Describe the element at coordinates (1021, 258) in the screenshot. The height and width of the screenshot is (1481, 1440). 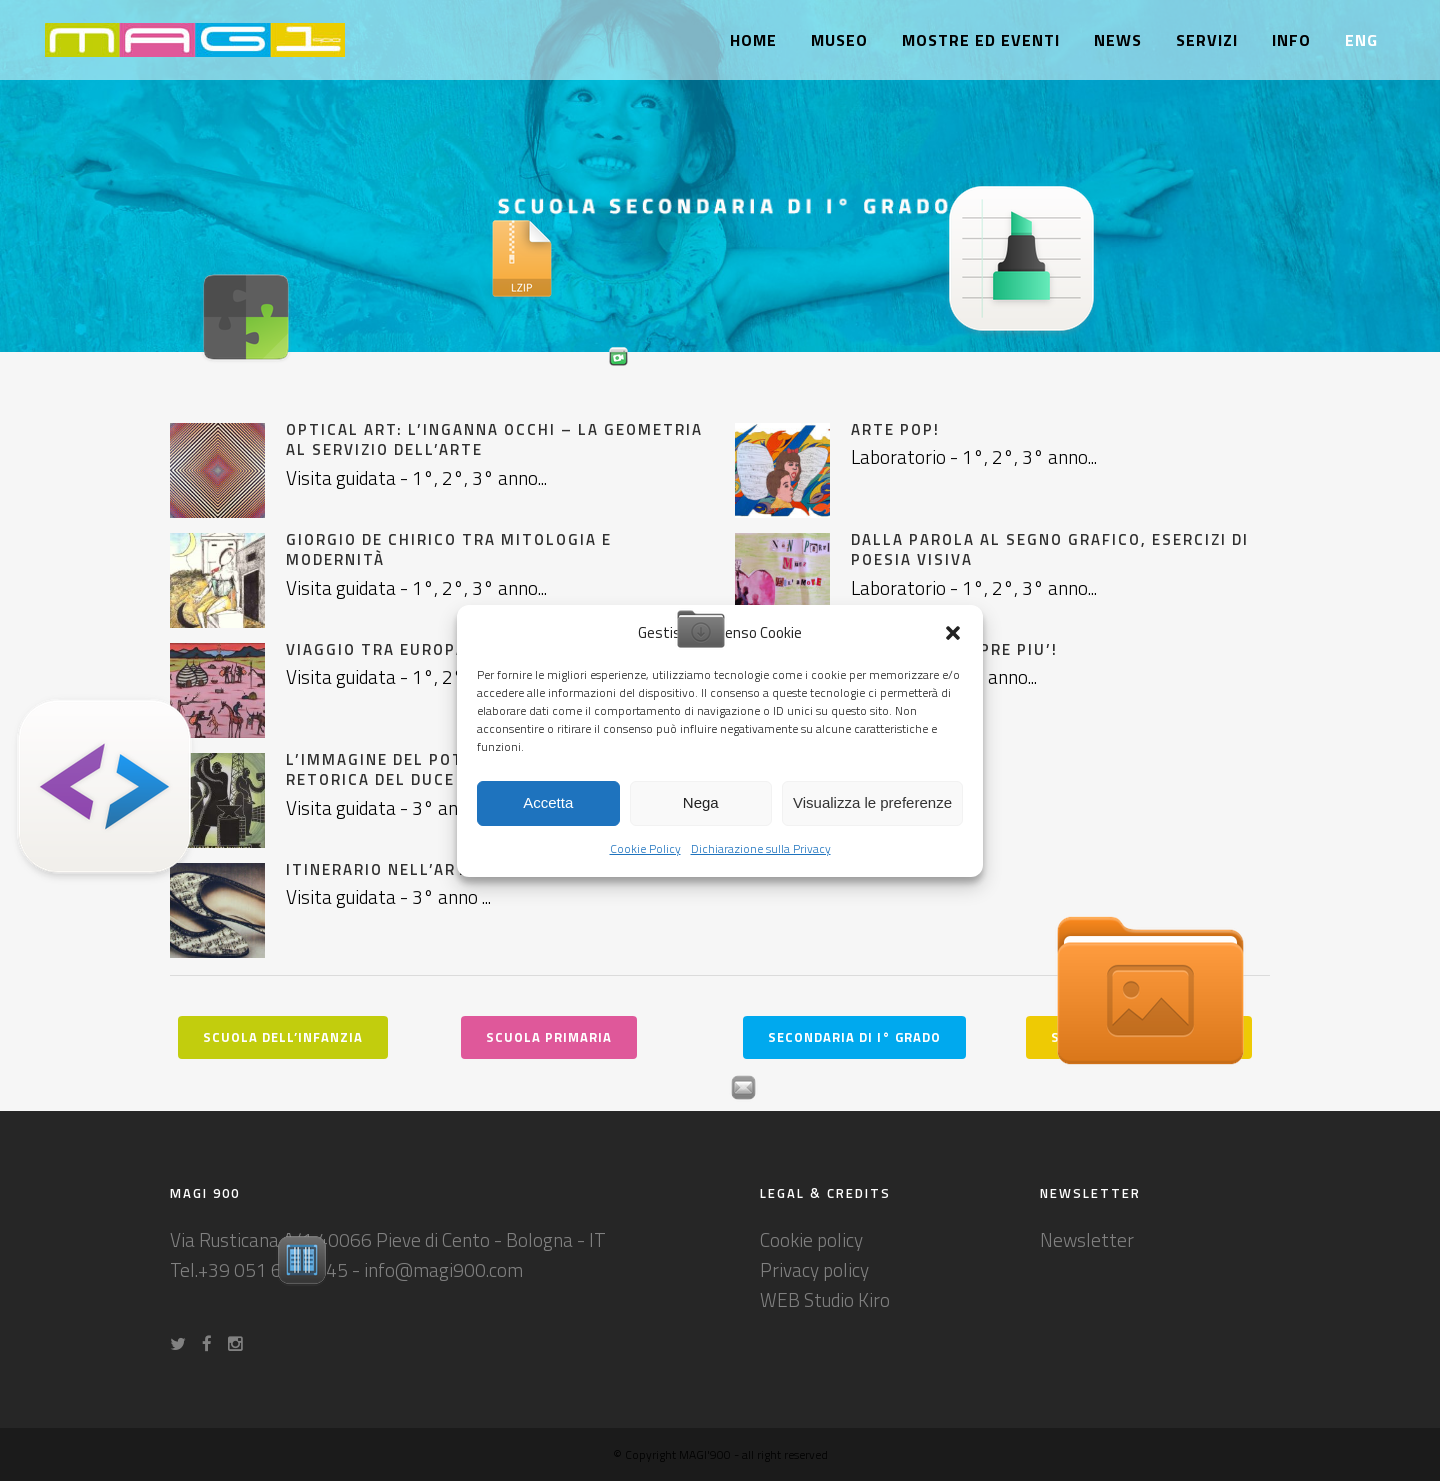
I see `open marker app for highlighting and annotating documents` at that location.